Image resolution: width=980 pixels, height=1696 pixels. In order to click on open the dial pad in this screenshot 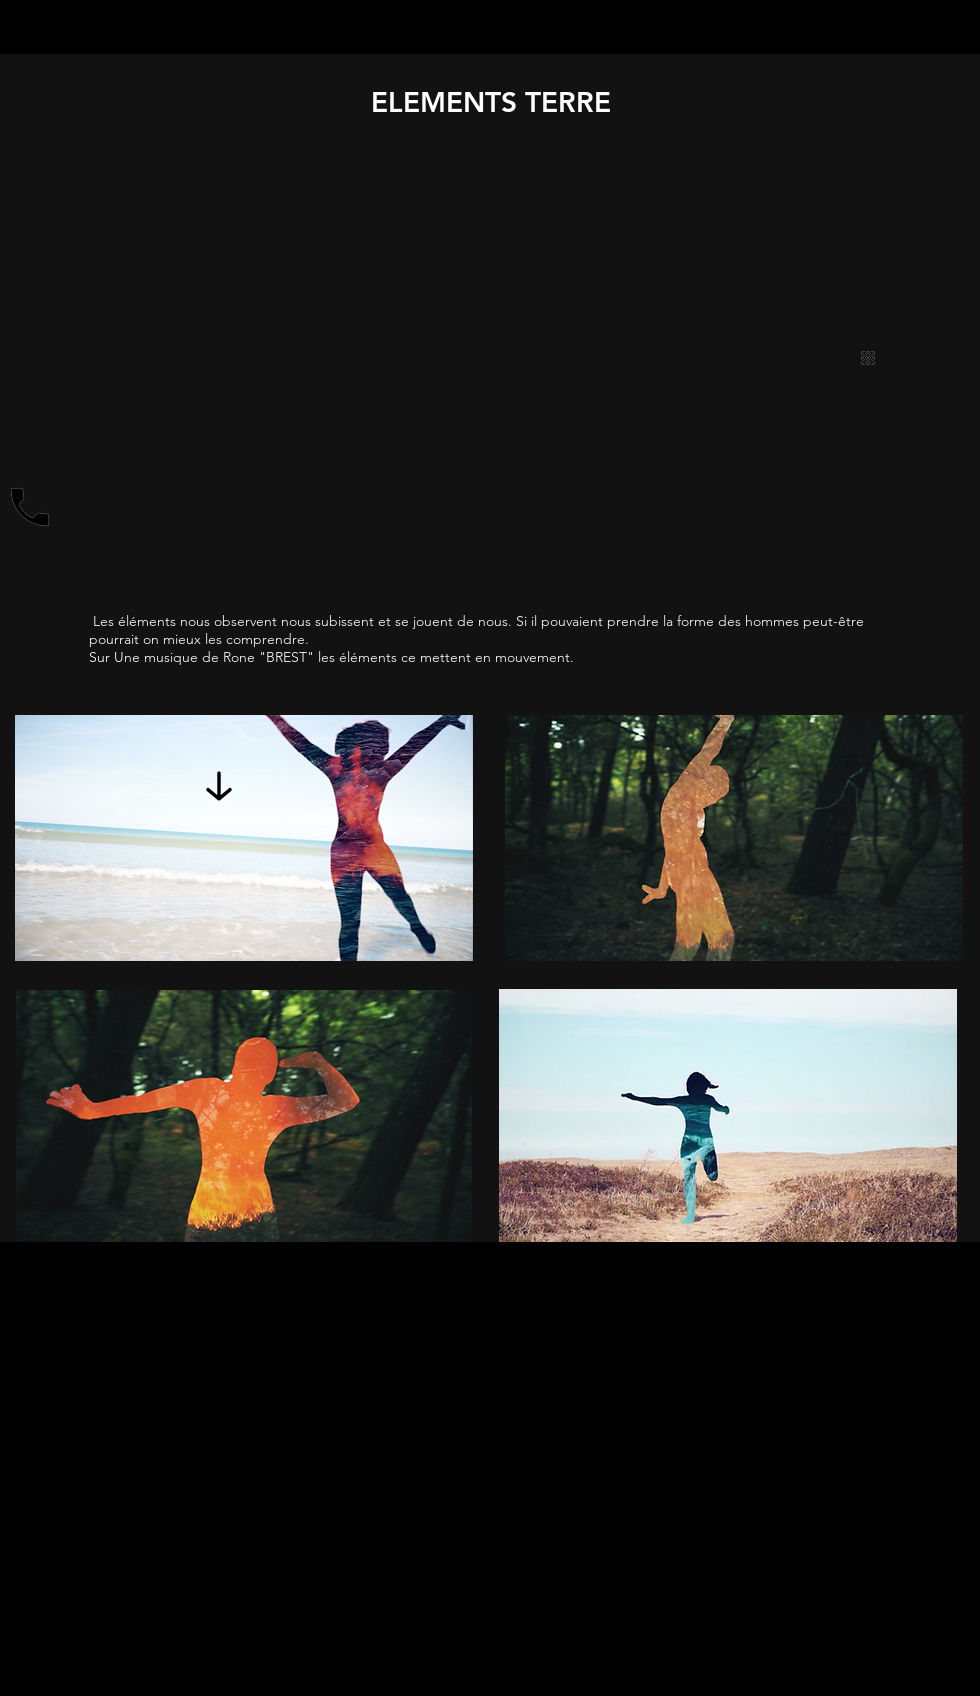, I will do `click(868, 358)`.